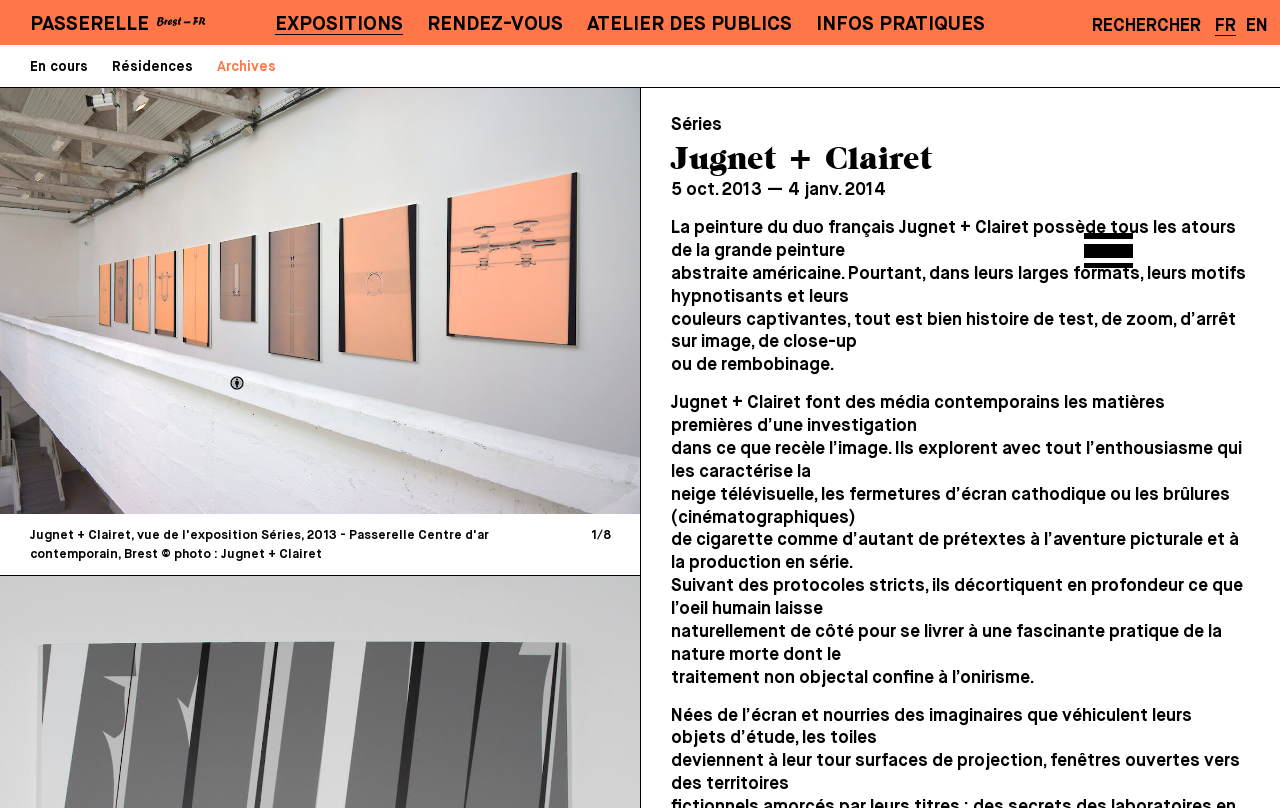 This screenshot has height=808, width=1280. I want to click on switch to day view in calendar, so click(1108, 249).